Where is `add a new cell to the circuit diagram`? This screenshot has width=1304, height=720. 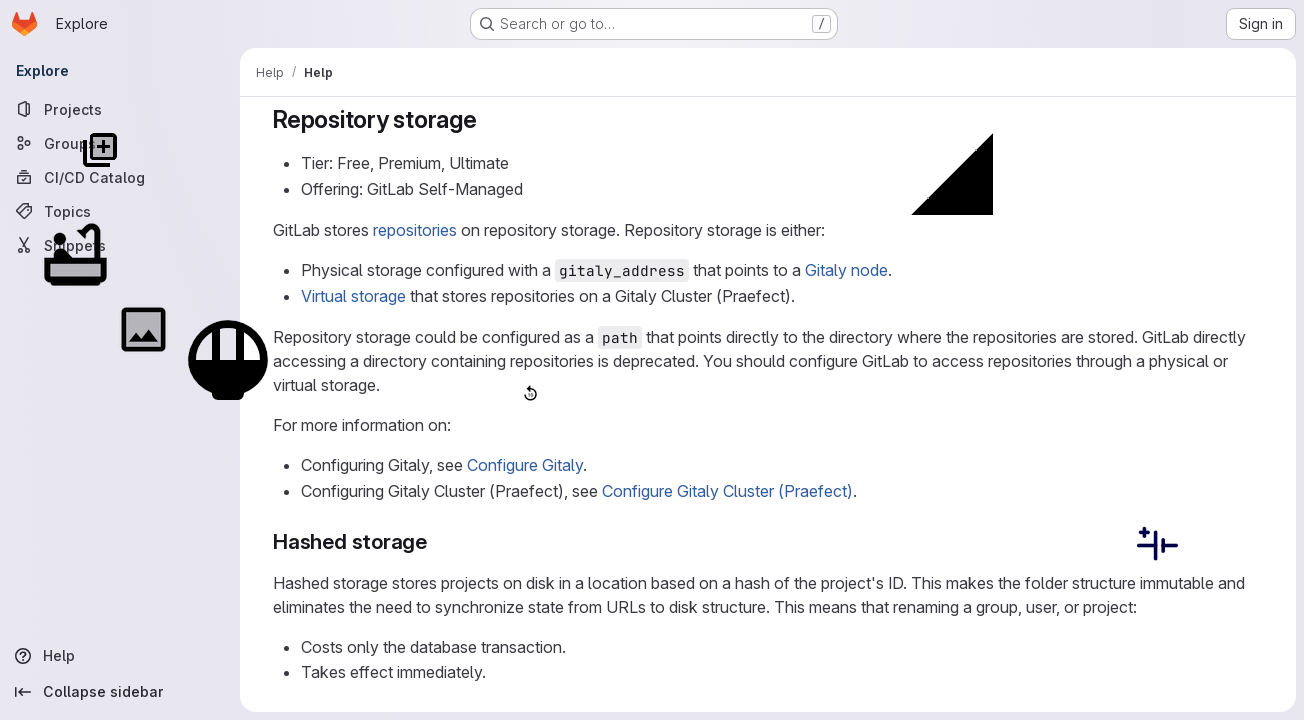 add a new cell to the circuit diagram is located at coordinates (1157, 545).